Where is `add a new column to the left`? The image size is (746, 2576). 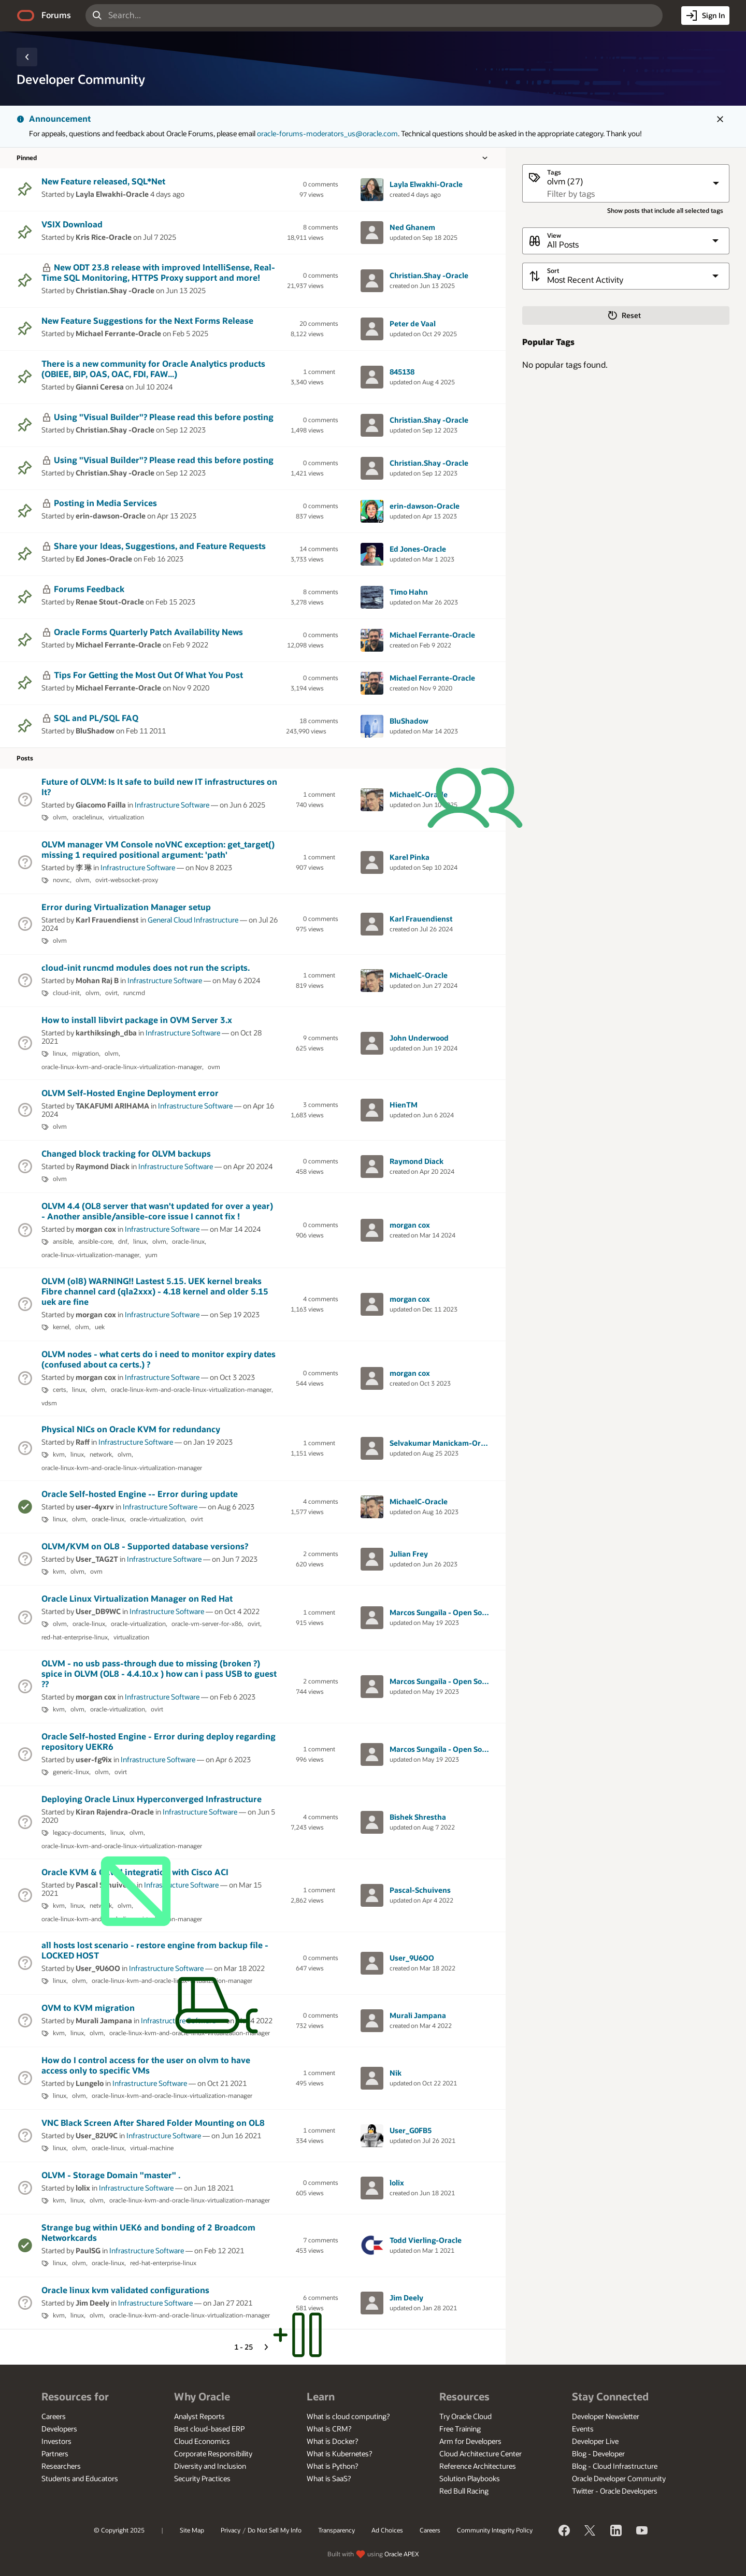
add a new column to the left is located at coordinates (301, 2335).